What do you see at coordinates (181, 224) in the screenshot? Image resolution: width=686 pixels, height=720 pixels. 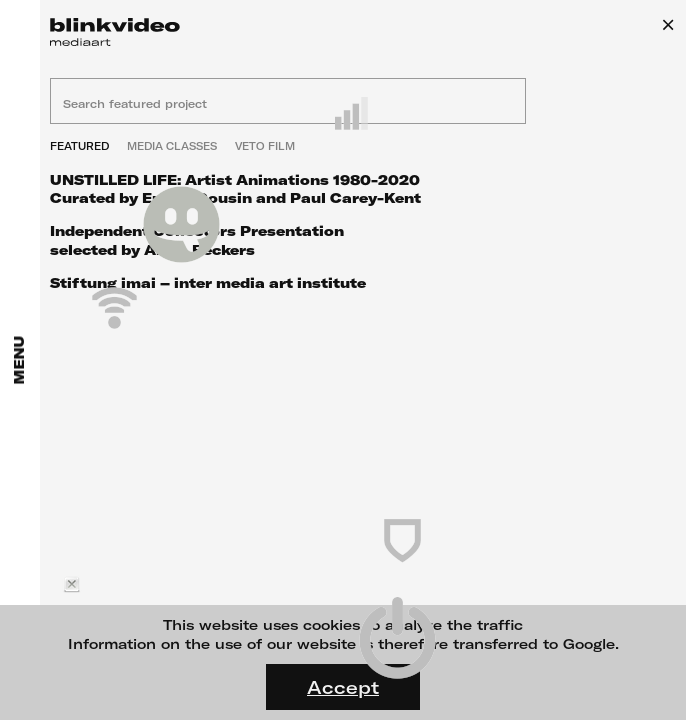 I see `emoji reaction showing playful or teasing mood` at bounding box center [181, 224].